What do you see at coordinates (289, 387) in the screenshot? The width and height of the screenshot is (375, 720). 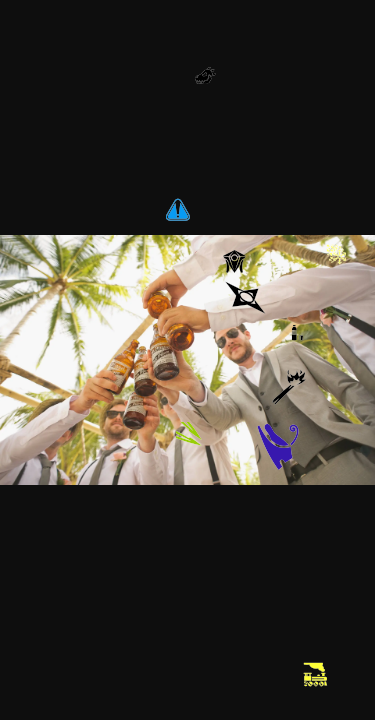 I see `indicates a torch or light source item in inventory` at bounding box center [289, 387].